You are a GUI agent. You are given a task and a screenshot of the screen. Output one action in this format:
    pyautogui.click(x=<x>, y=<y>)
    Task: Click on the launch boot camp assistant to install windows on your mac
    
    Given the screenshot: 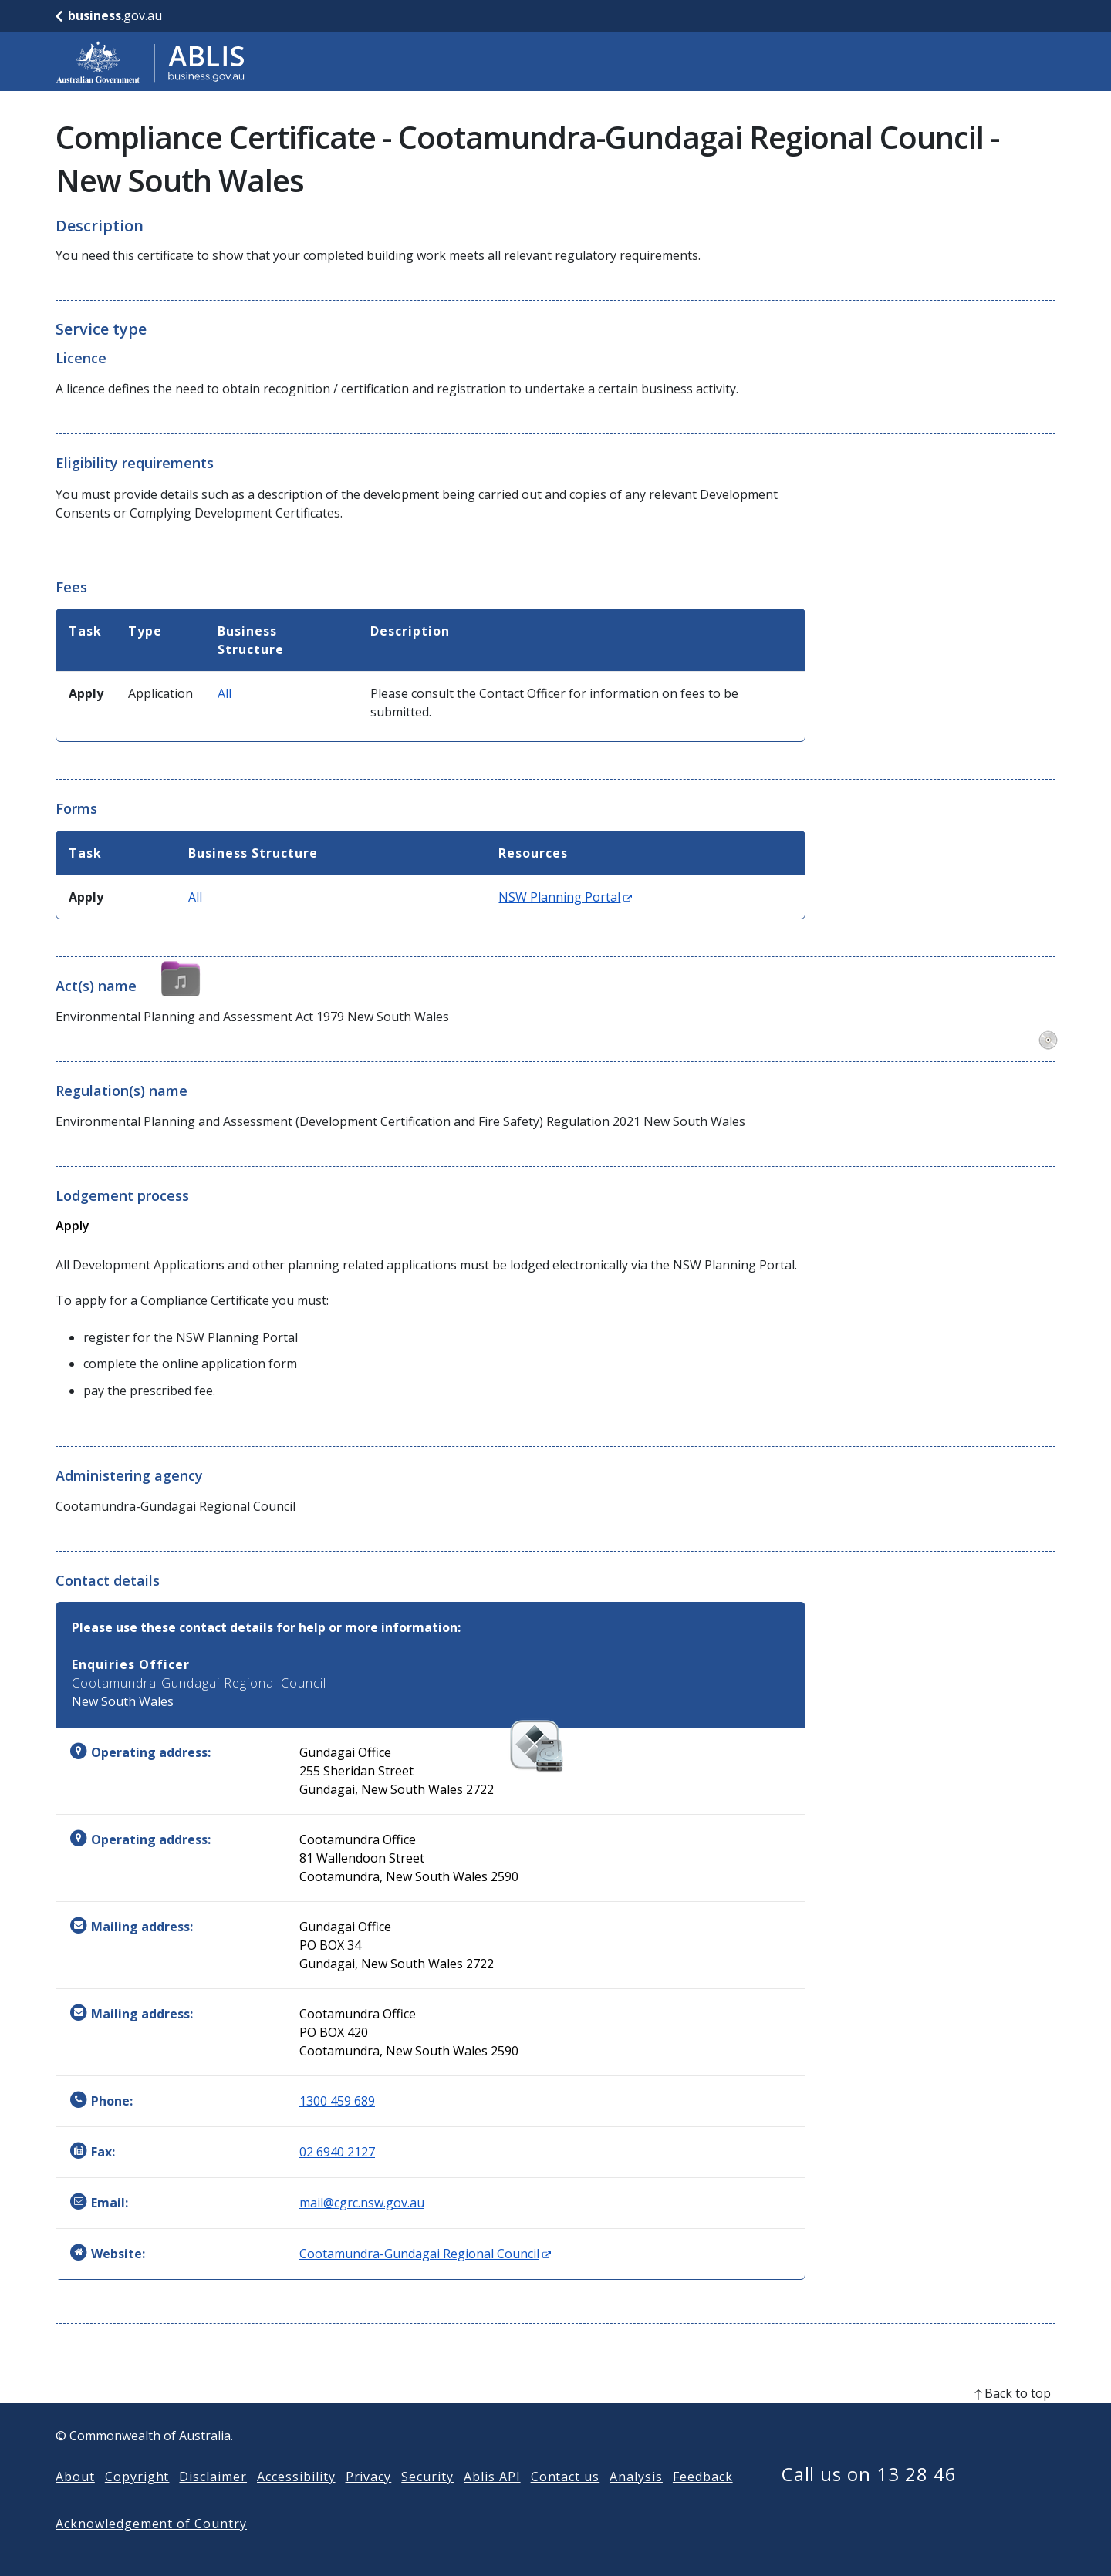 What is the action you would take?
    pyautogui.click(x=535, y=1745)
    